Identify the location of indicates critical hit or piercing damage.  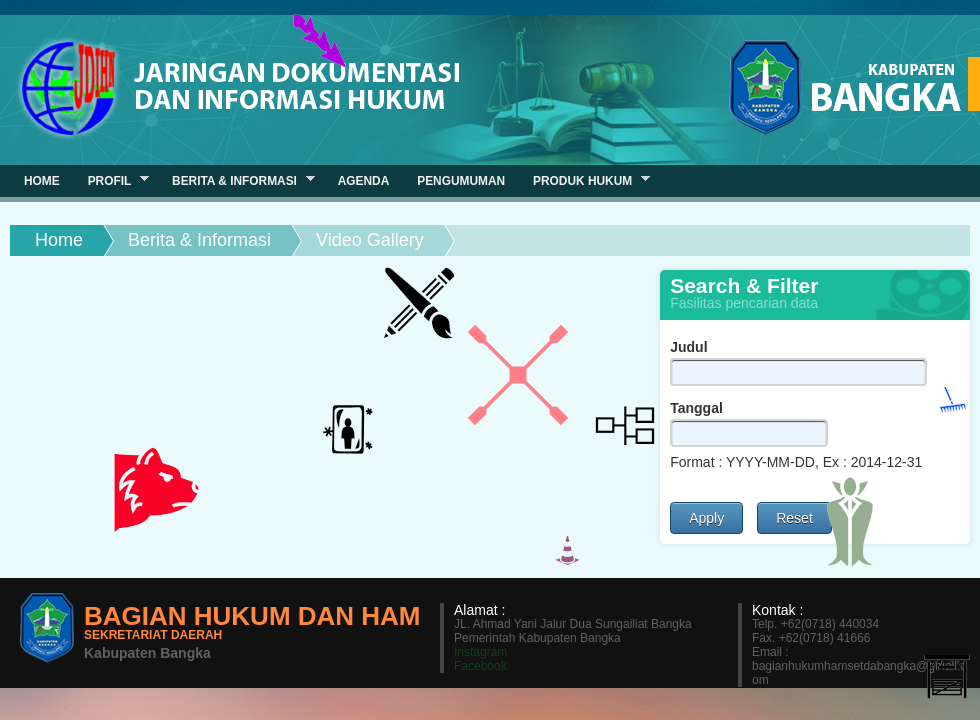
(320, 41).